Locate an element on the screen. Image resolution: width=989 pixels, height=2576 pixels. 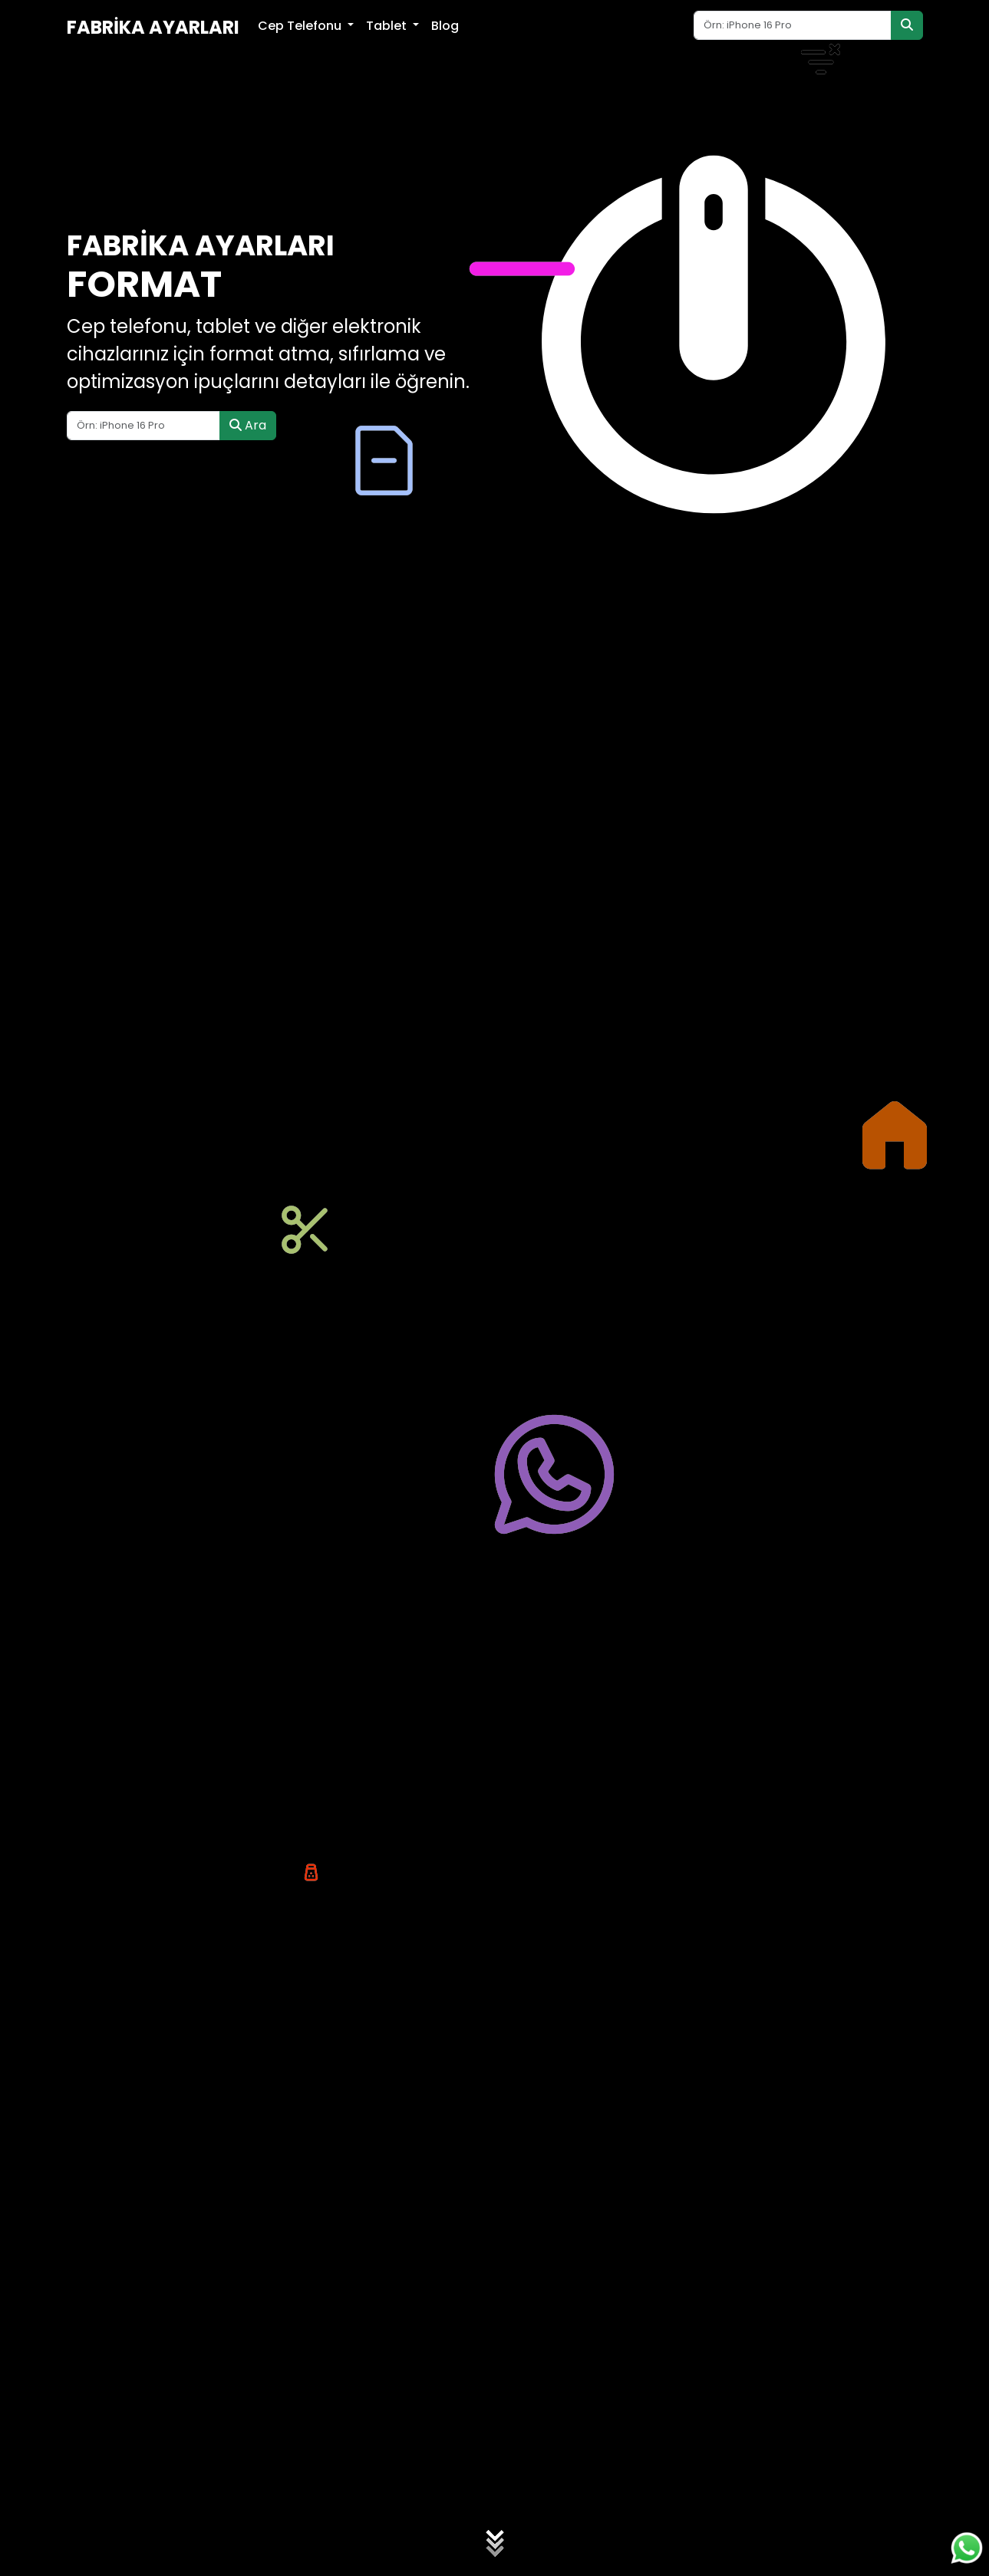
adjust salt or seasoning preferences is located at coordinates (311, 1872).